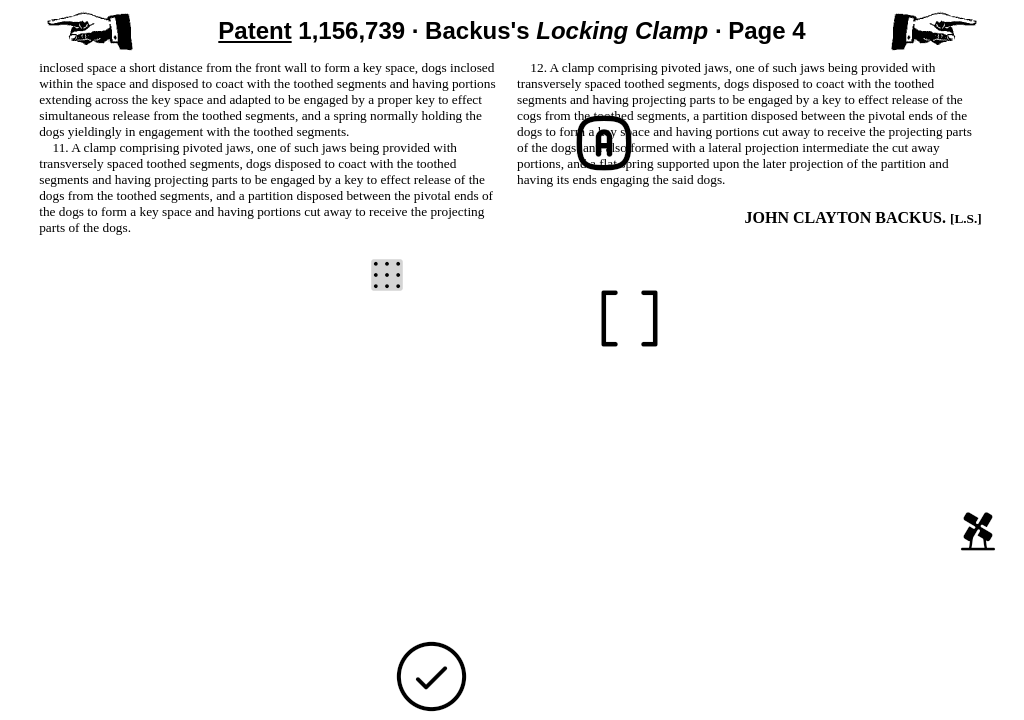  What do you see at coordinates (431, 676) in the screenshot?
I see `indicates task or action completed successfully` at bounding box center [431, 676].